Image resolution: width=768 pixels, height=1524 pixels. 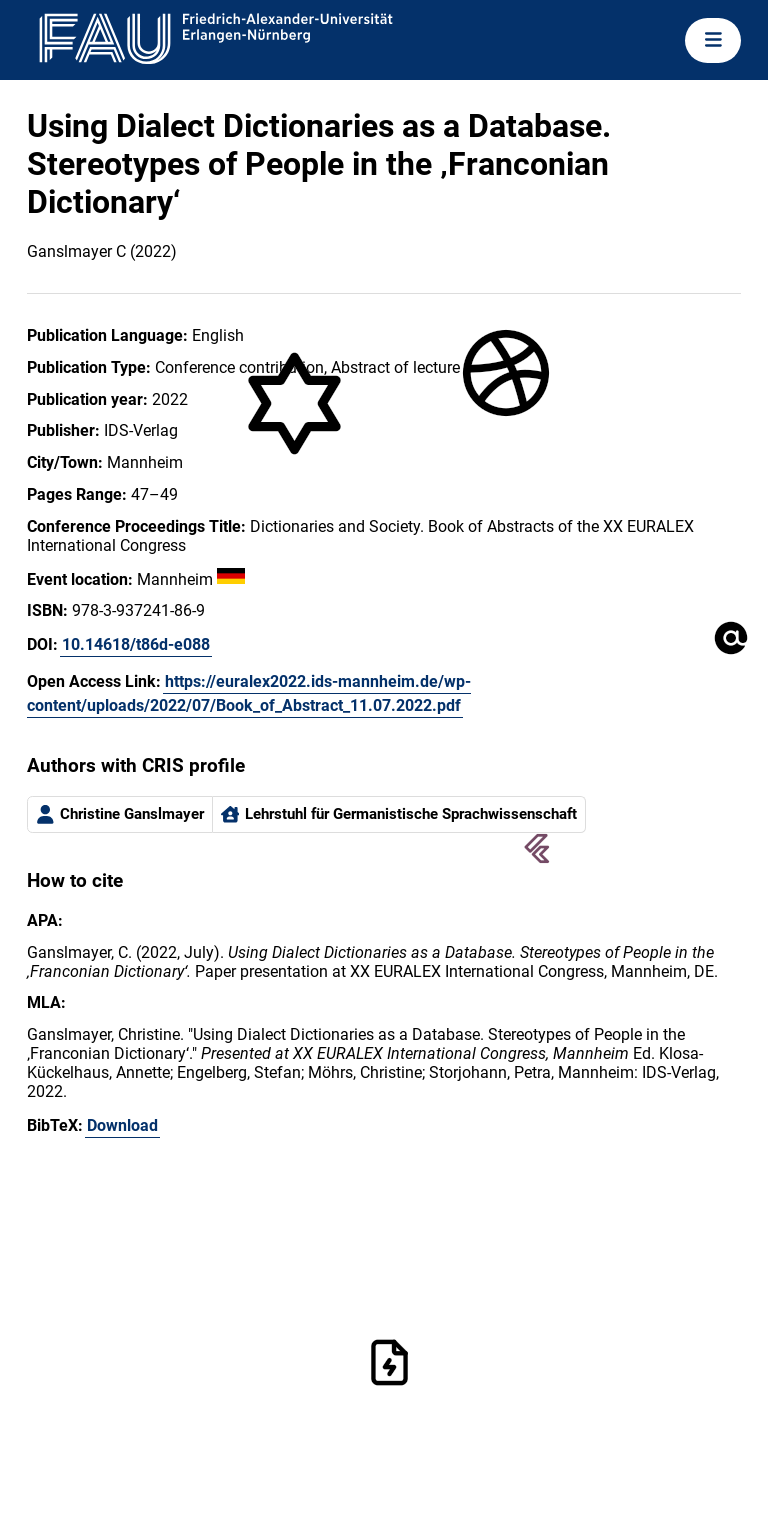 What do you see at coordinates (389, 1362) in the screenshot?
I see `access power or energy-related document` at bounding box center [389, 1362].